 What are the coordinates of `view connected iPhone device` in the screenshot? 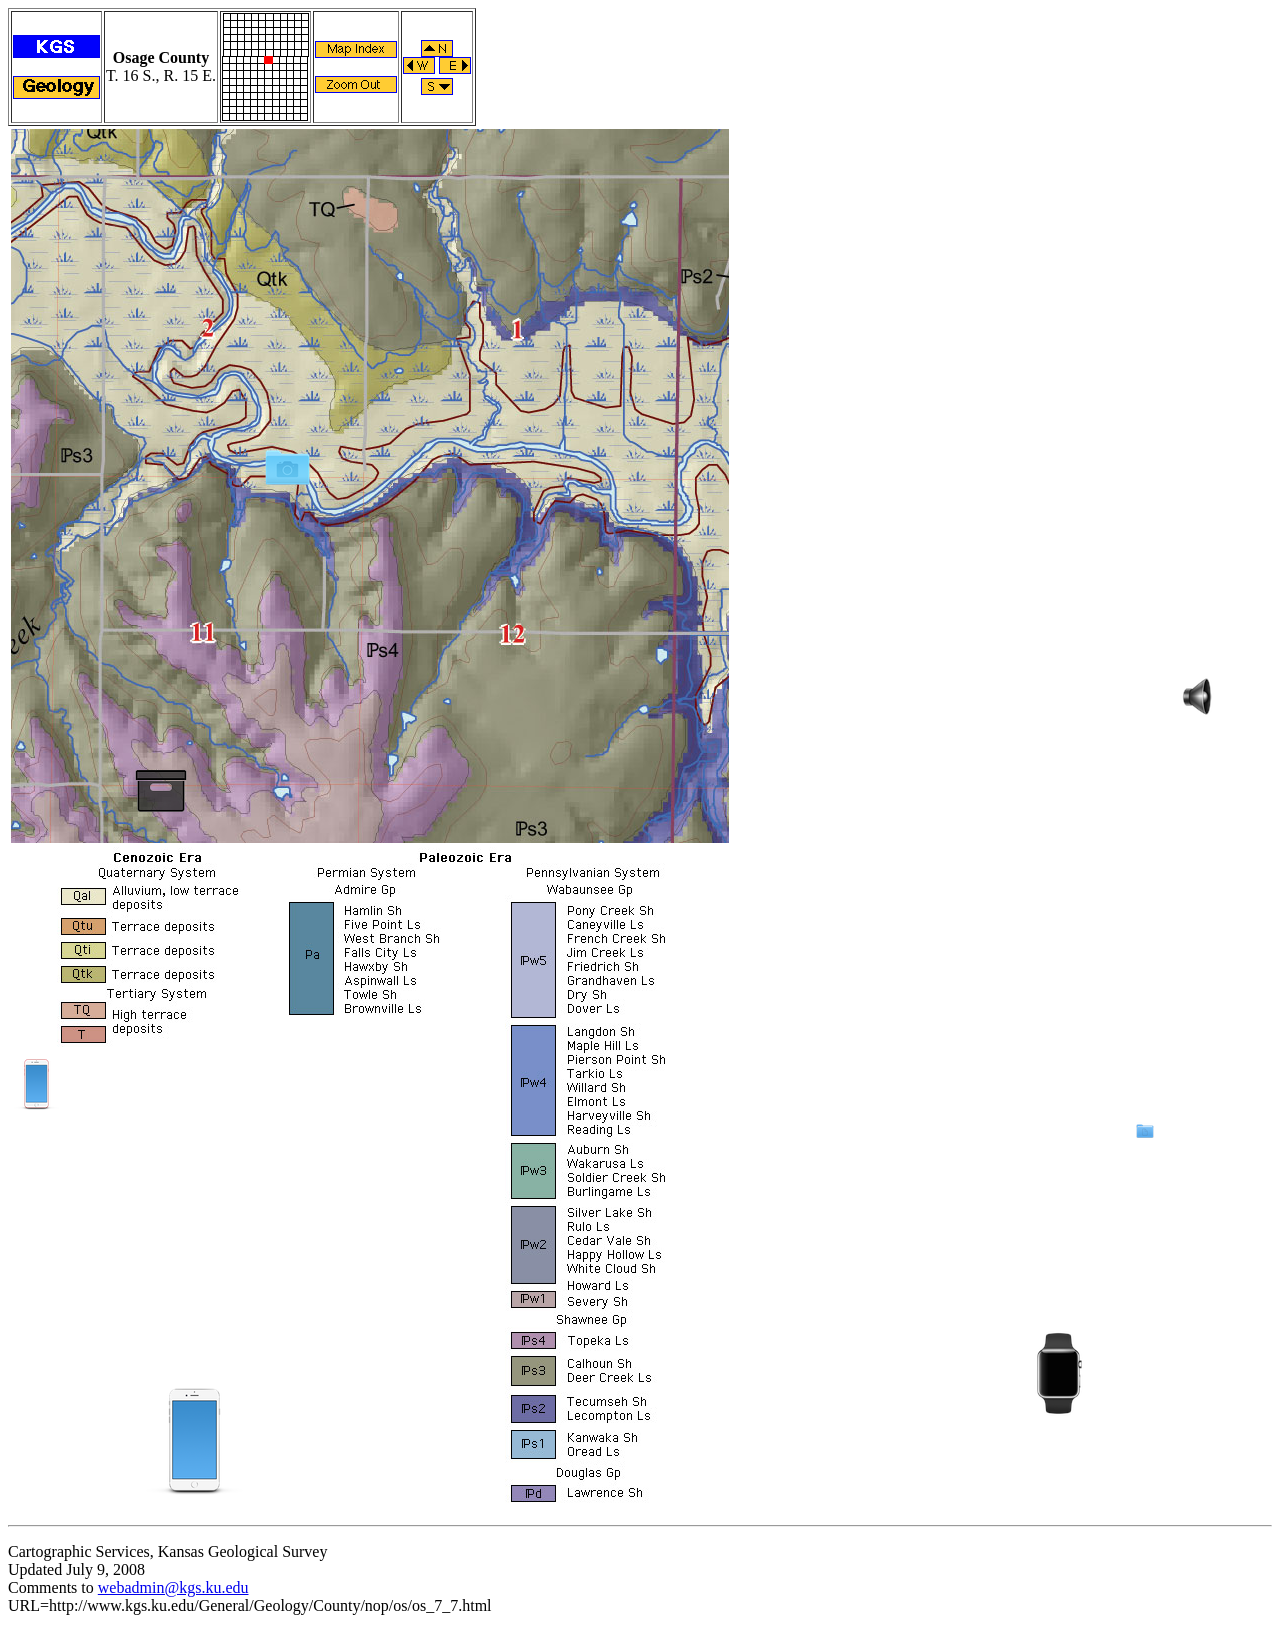 It's located at (194, 1441).